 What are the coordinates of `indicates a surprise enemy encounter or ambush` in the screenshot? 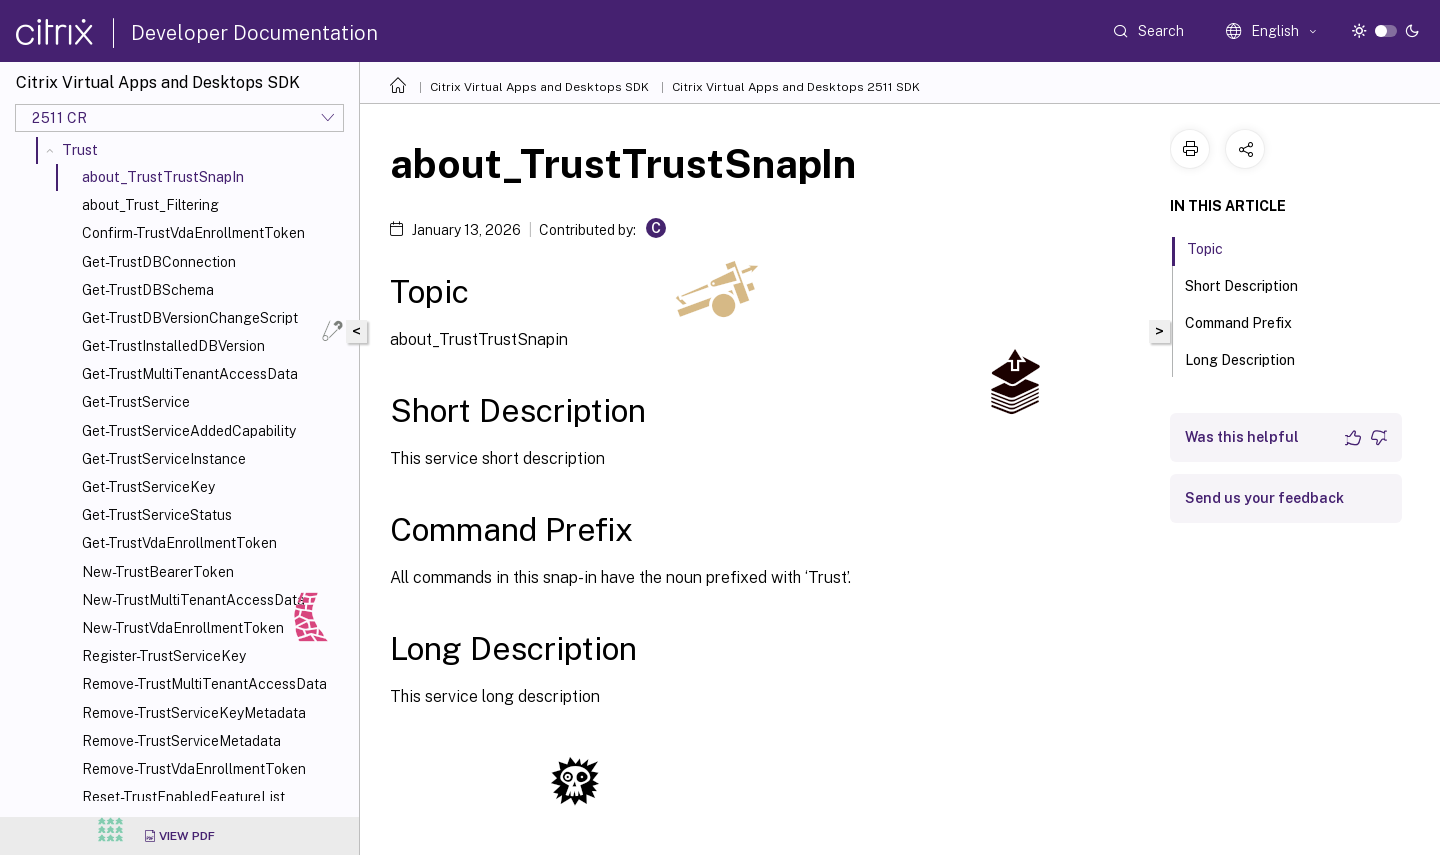 It's located at (575, 781).